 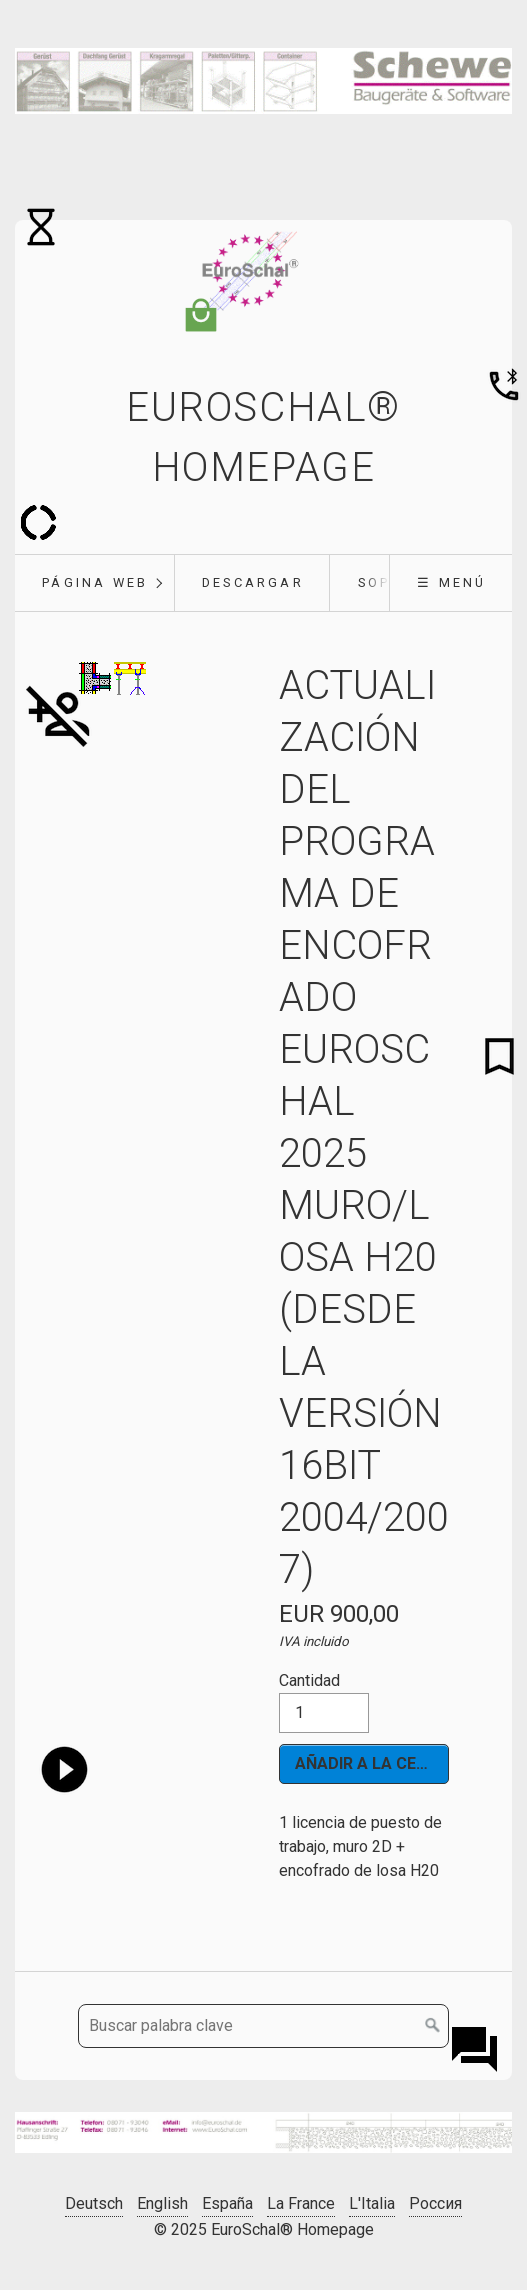 I want to click on open discussion forum or community chat, so click(x=474, y=2049).